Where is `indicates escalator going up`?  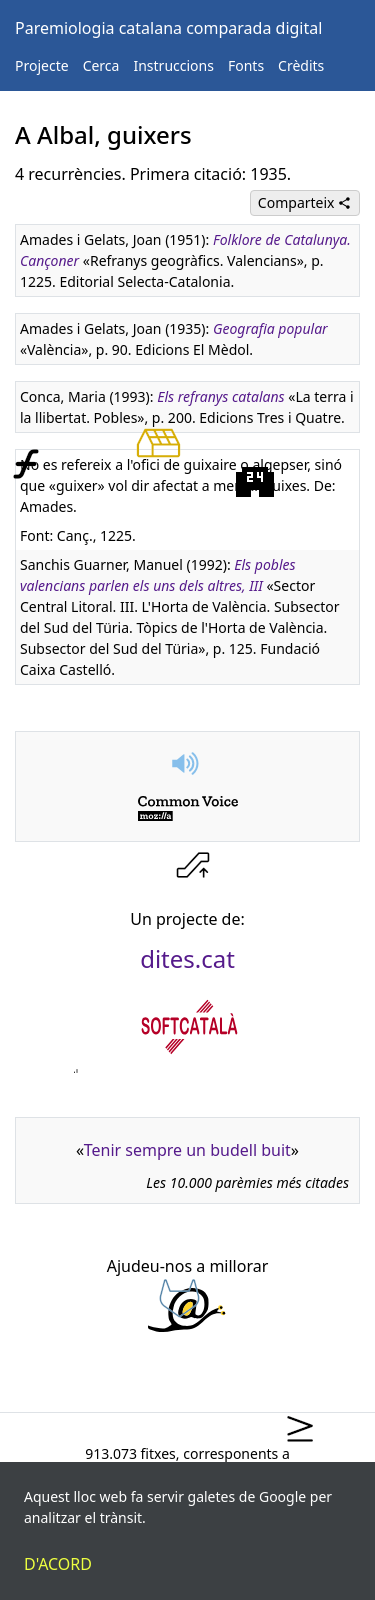
indicates escalator going up is located at coordinates (193, 865).